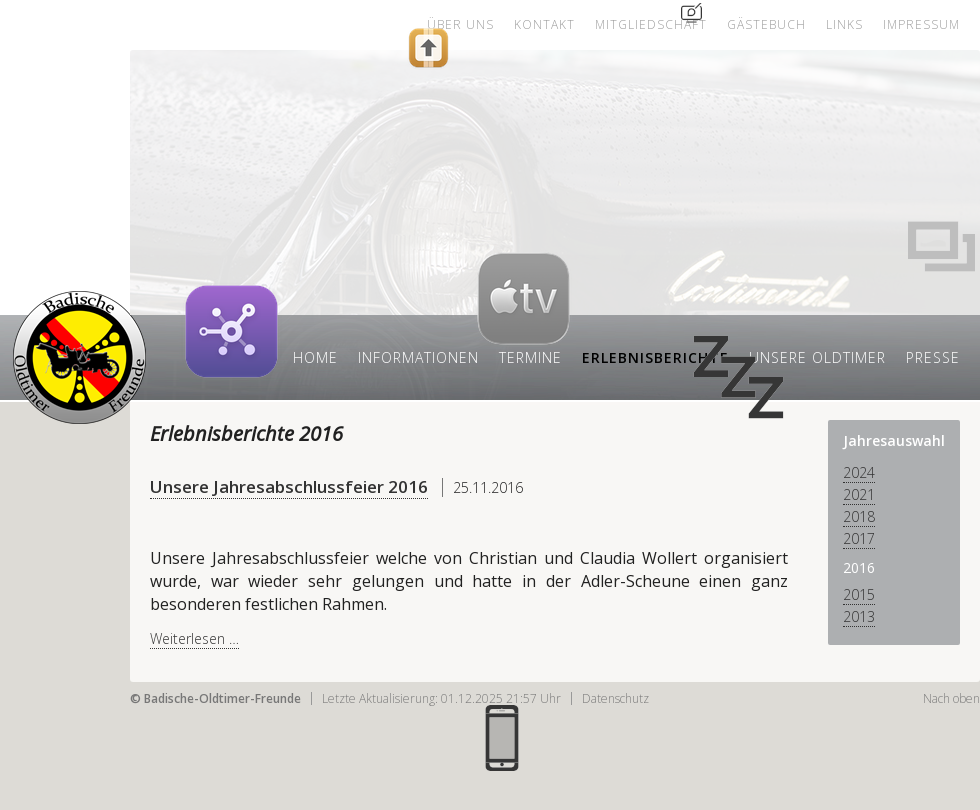 The image size is (980, 810). I want to click on open the Apple TV app, so click(523, 298).